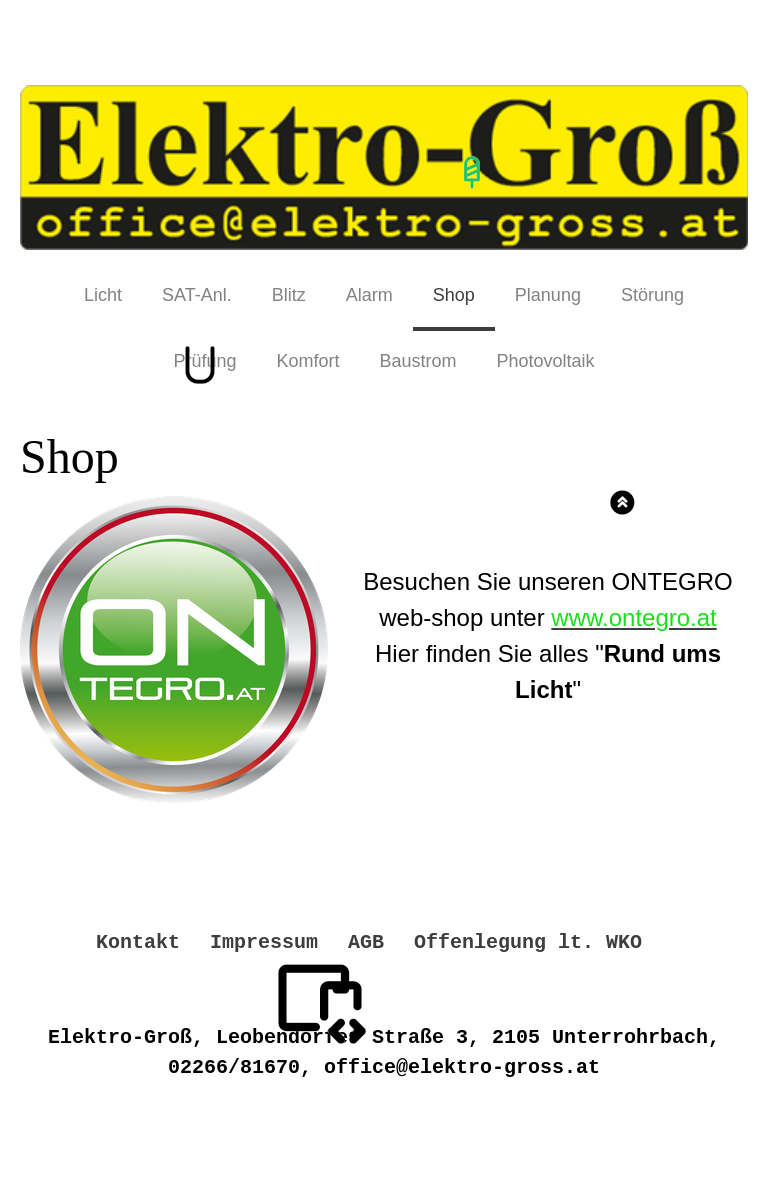  What do you see at coordinates (472, 172) in the screenshot?
I see `browse desserts or frozen treats` at bounding box center [472, 172].